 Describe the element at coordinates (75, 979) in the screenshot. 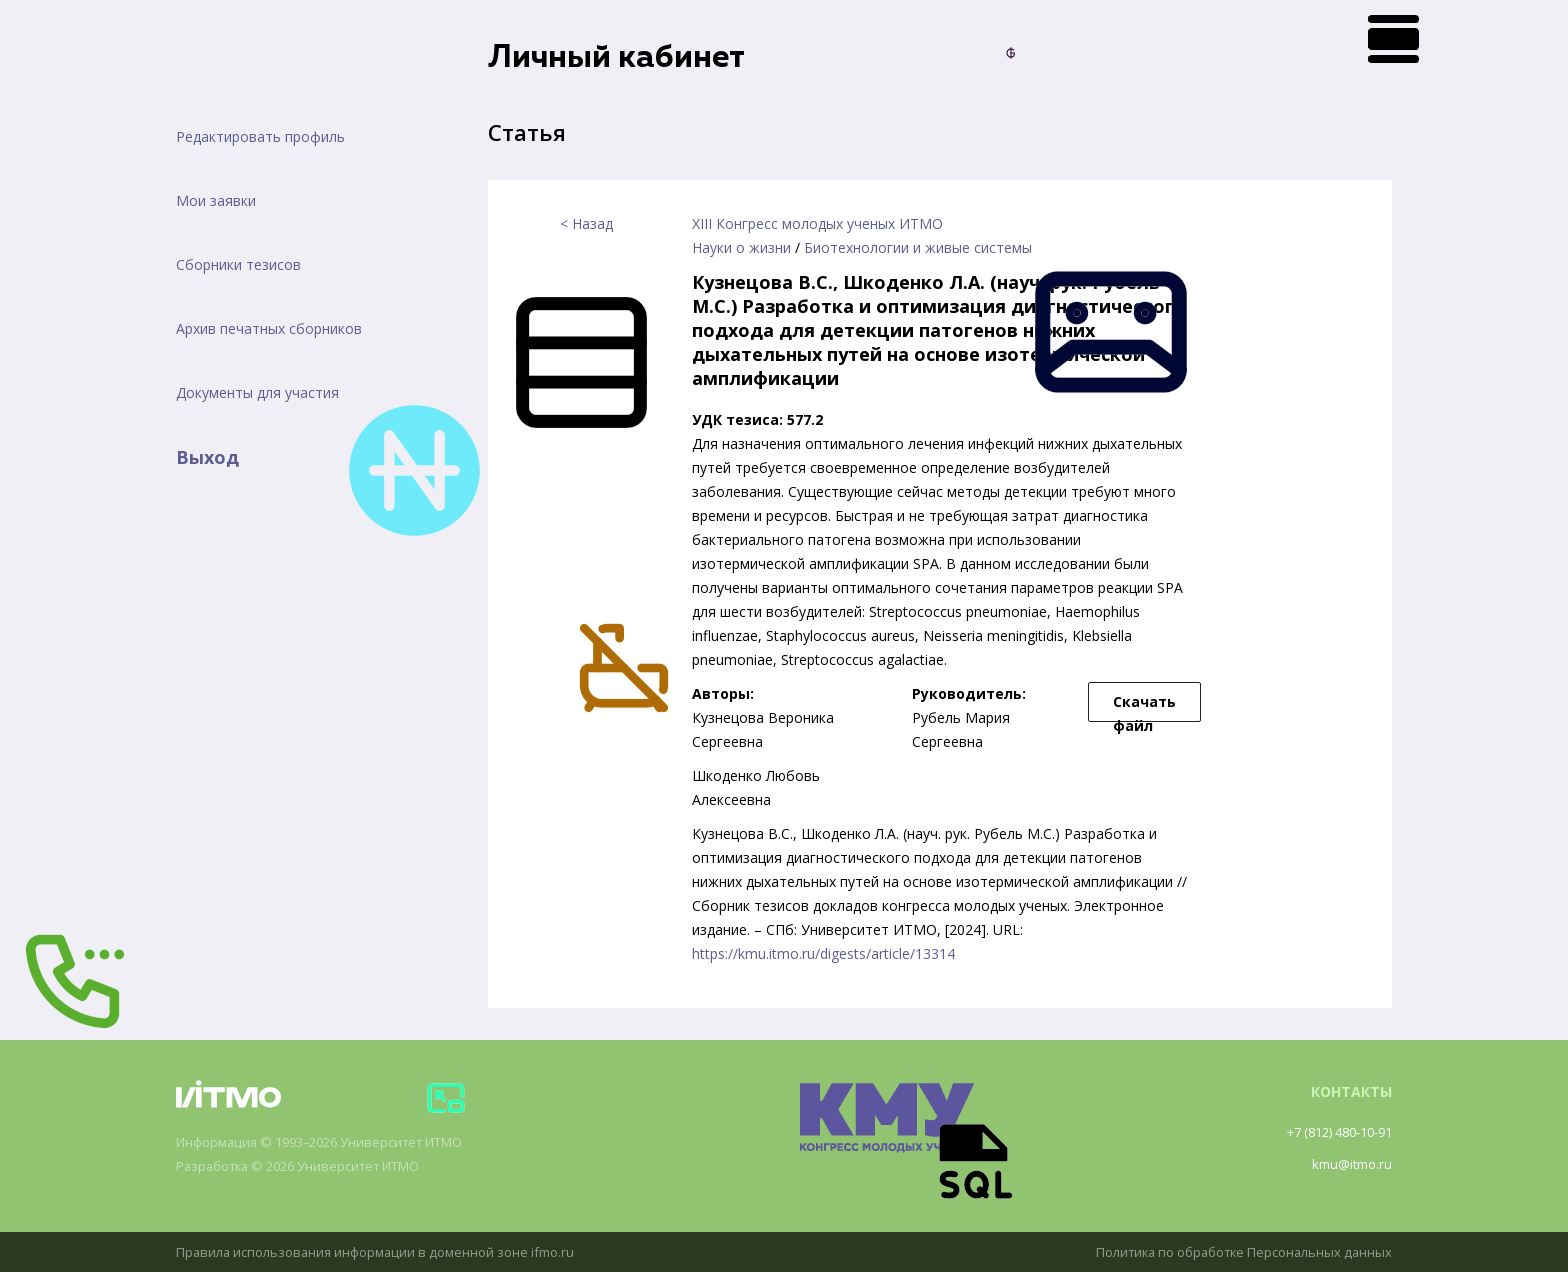

I see `indicates an active or incoming call` at that location.